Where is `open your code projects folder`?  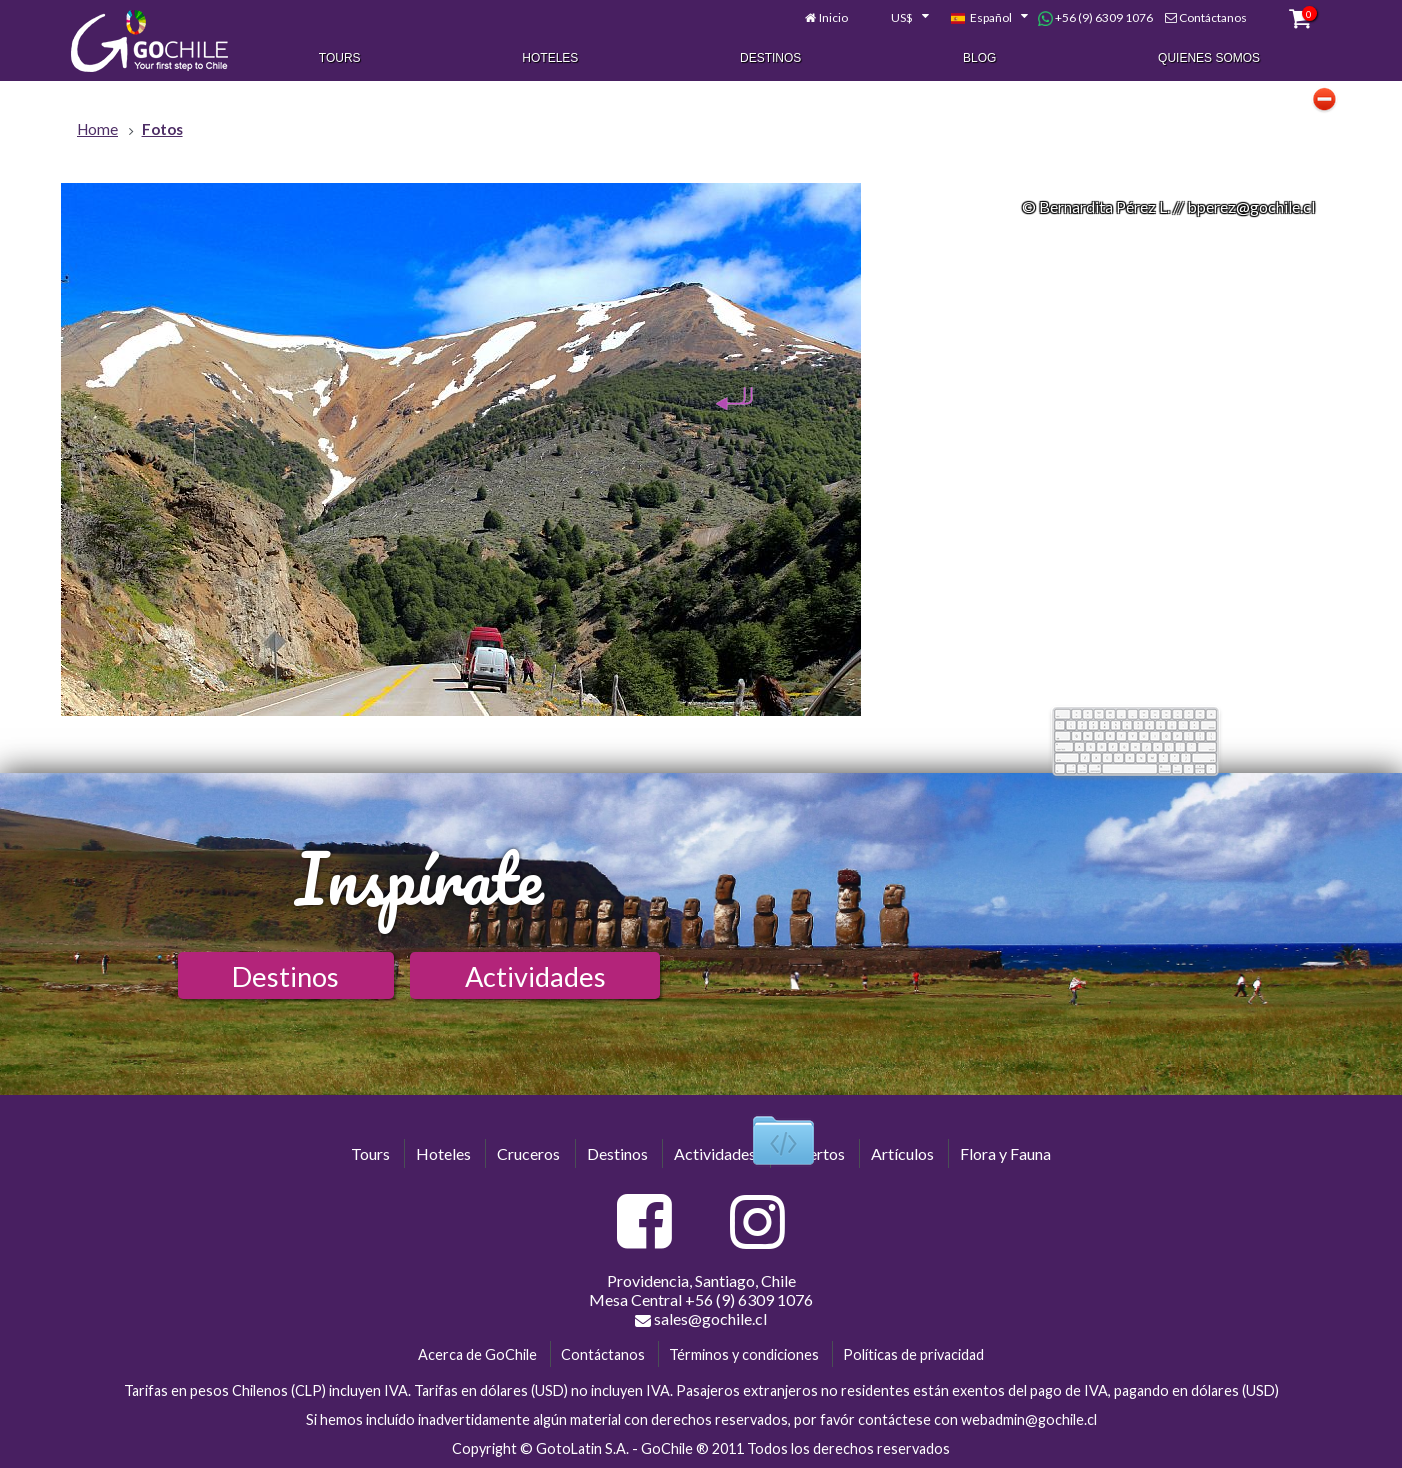 open your code projects folder is located at coordinates (783, 1140).